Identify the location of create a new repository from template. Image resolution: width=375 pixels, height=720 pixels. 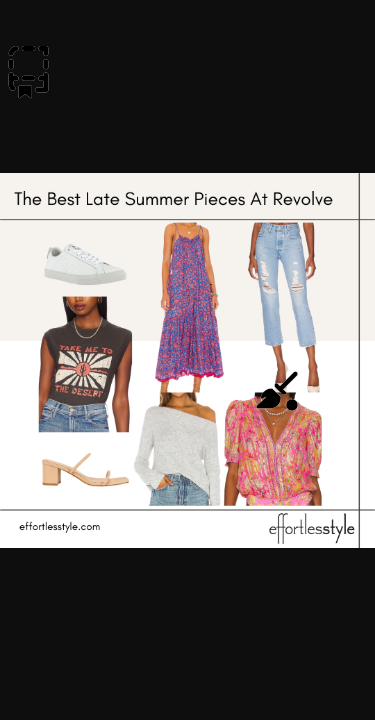
(28, 72).